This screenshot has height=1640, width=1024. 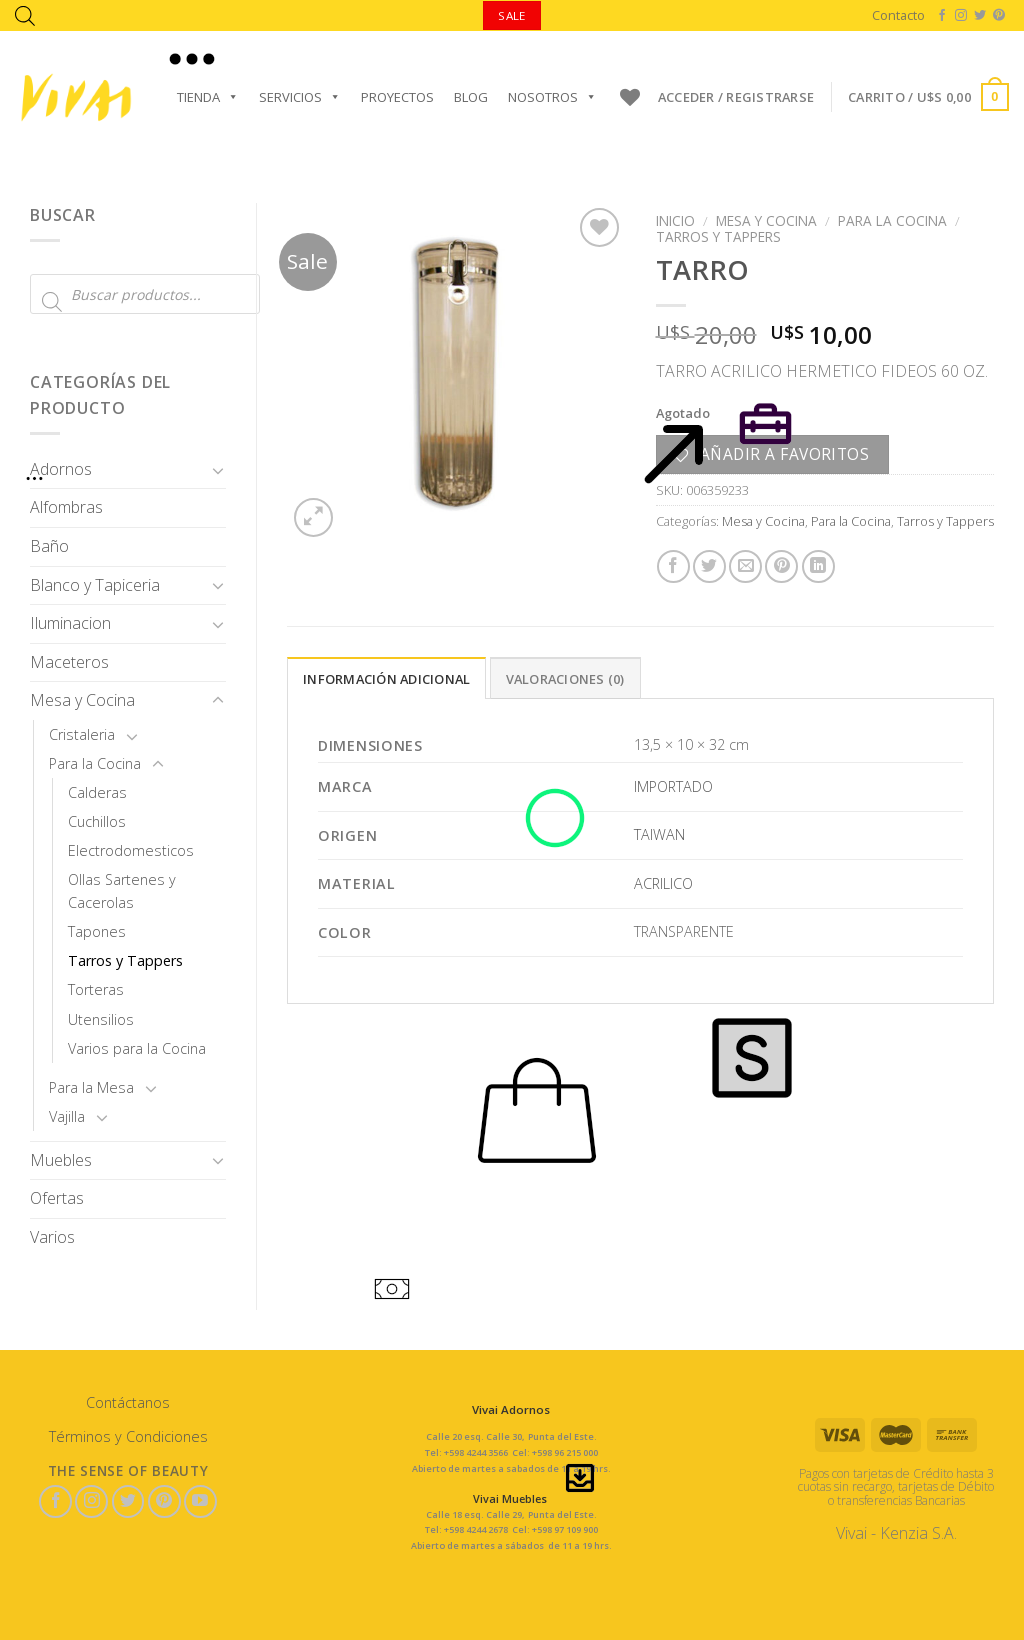 What do you see at coordinates (675, 453) in the screenshot?
I see `indicates an outgoing call was made` at bounding box center [675, 453].